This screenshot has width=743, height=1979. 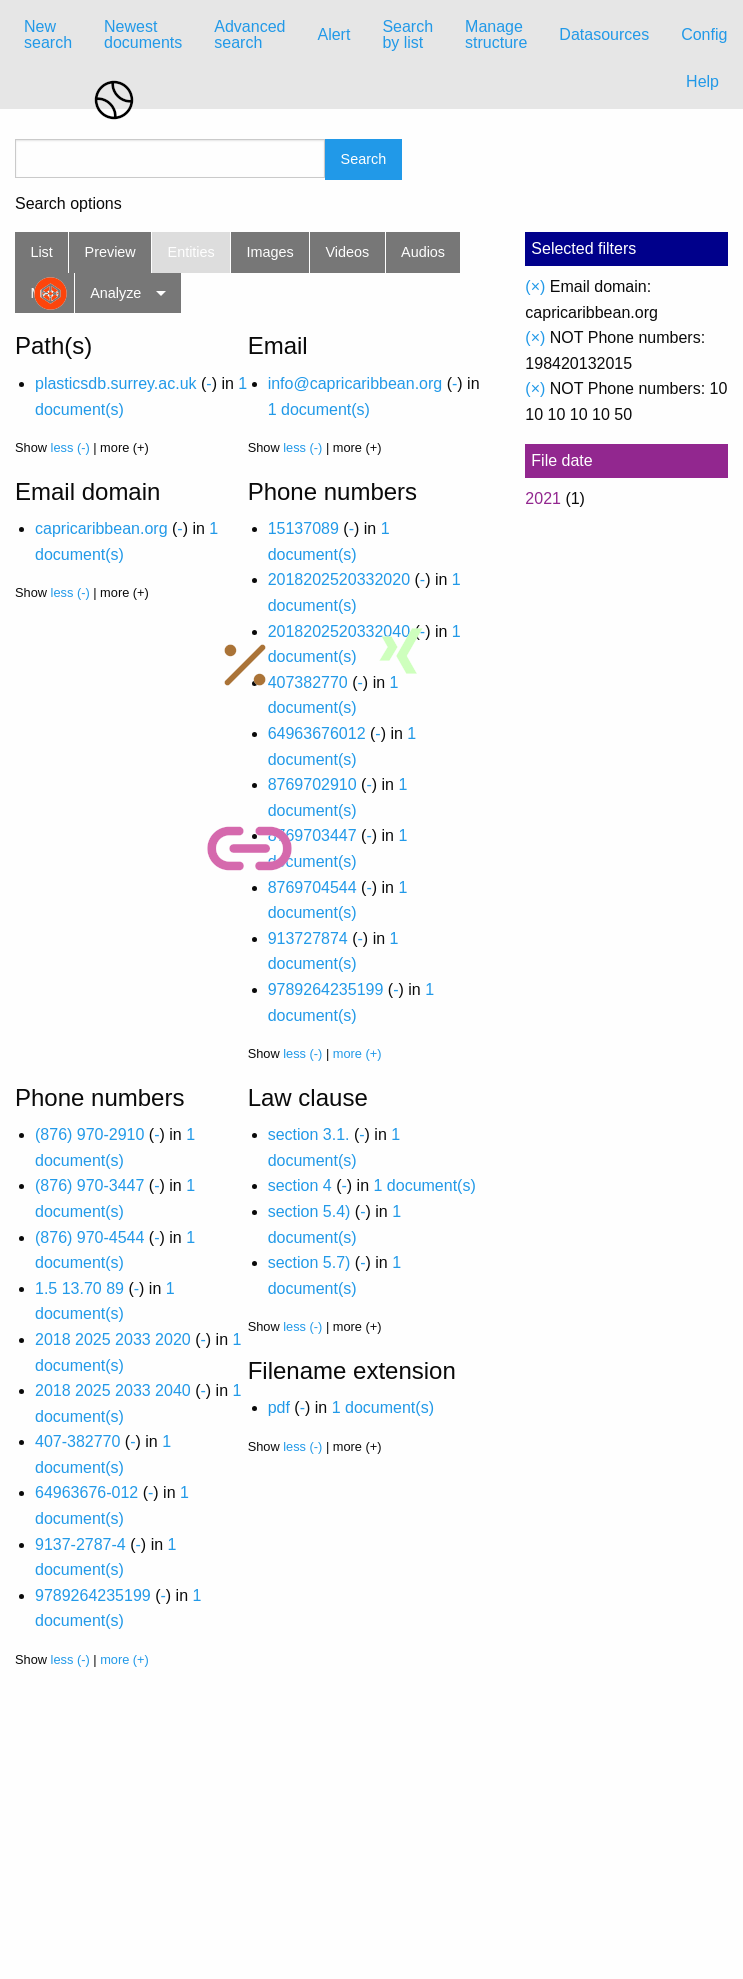 What do you see at coordinates (249, 848) in the screenshot?
I see `copy or share a link` at bounding box center [249, 848].